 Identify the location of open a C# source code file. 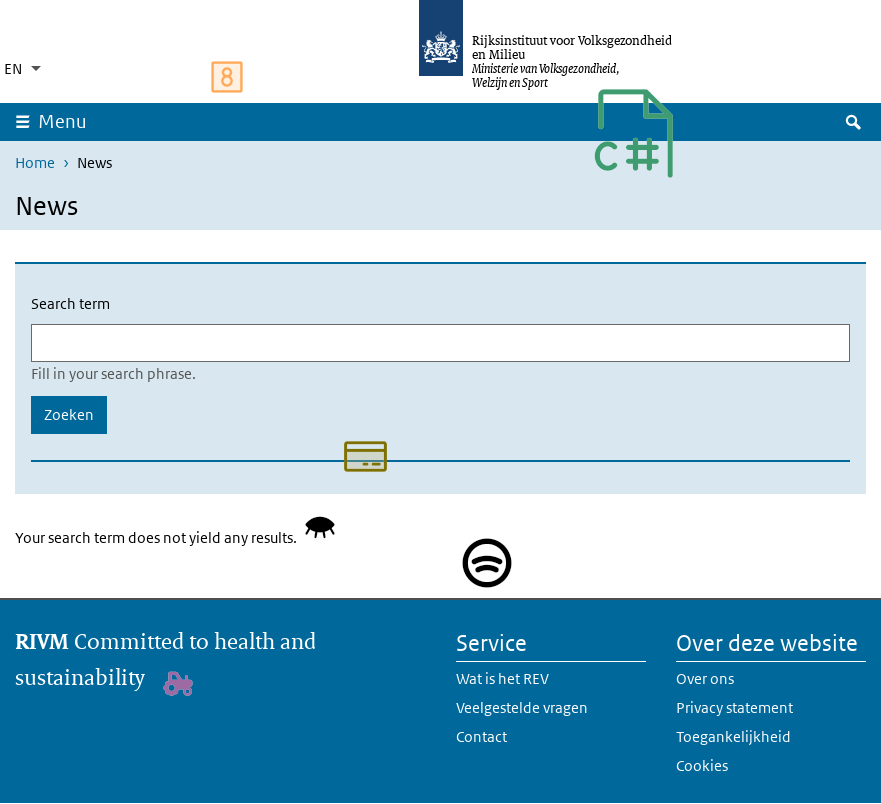
(635, 133).